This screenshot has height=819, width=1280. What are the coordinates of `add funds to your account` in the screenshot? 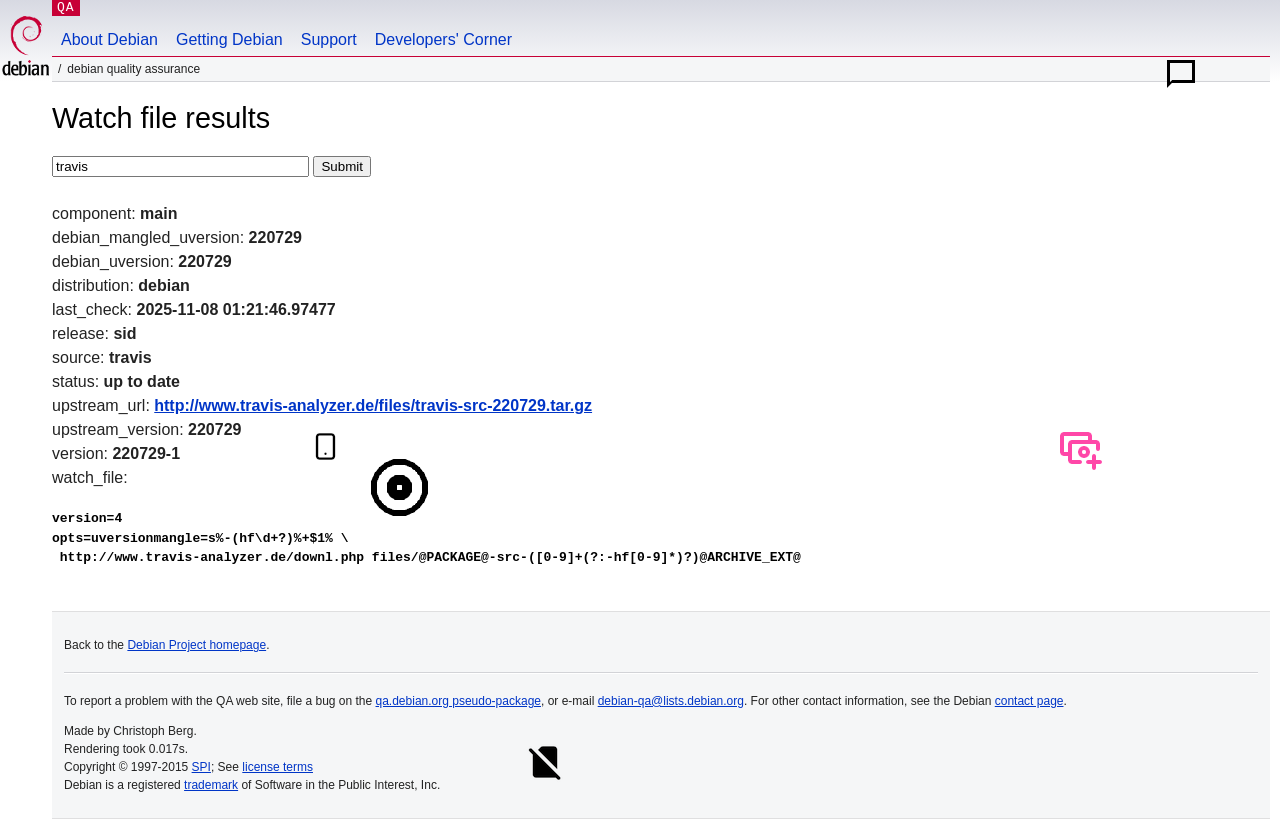 It's located at (1080, 448).